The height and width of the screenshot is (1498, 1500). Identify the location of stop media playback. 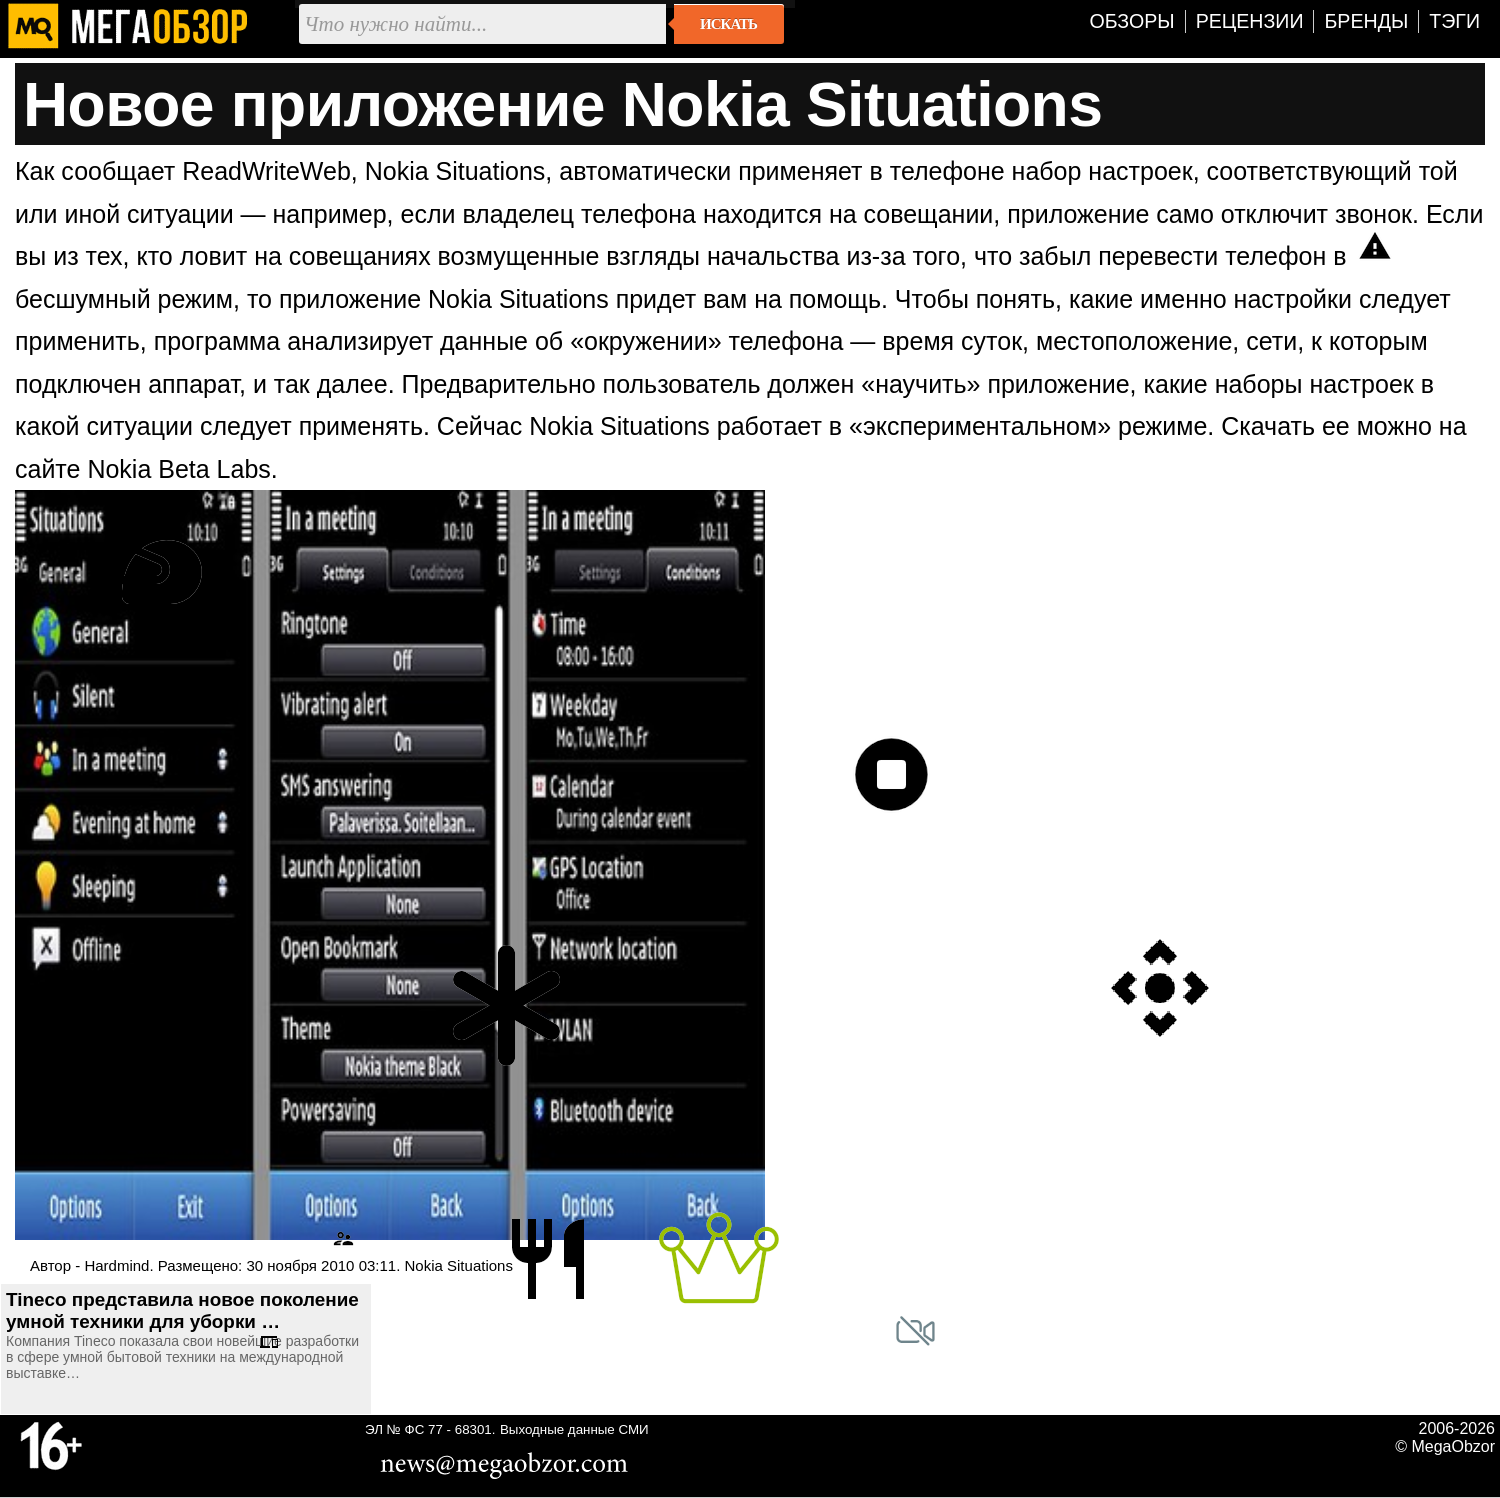
(891, 774).